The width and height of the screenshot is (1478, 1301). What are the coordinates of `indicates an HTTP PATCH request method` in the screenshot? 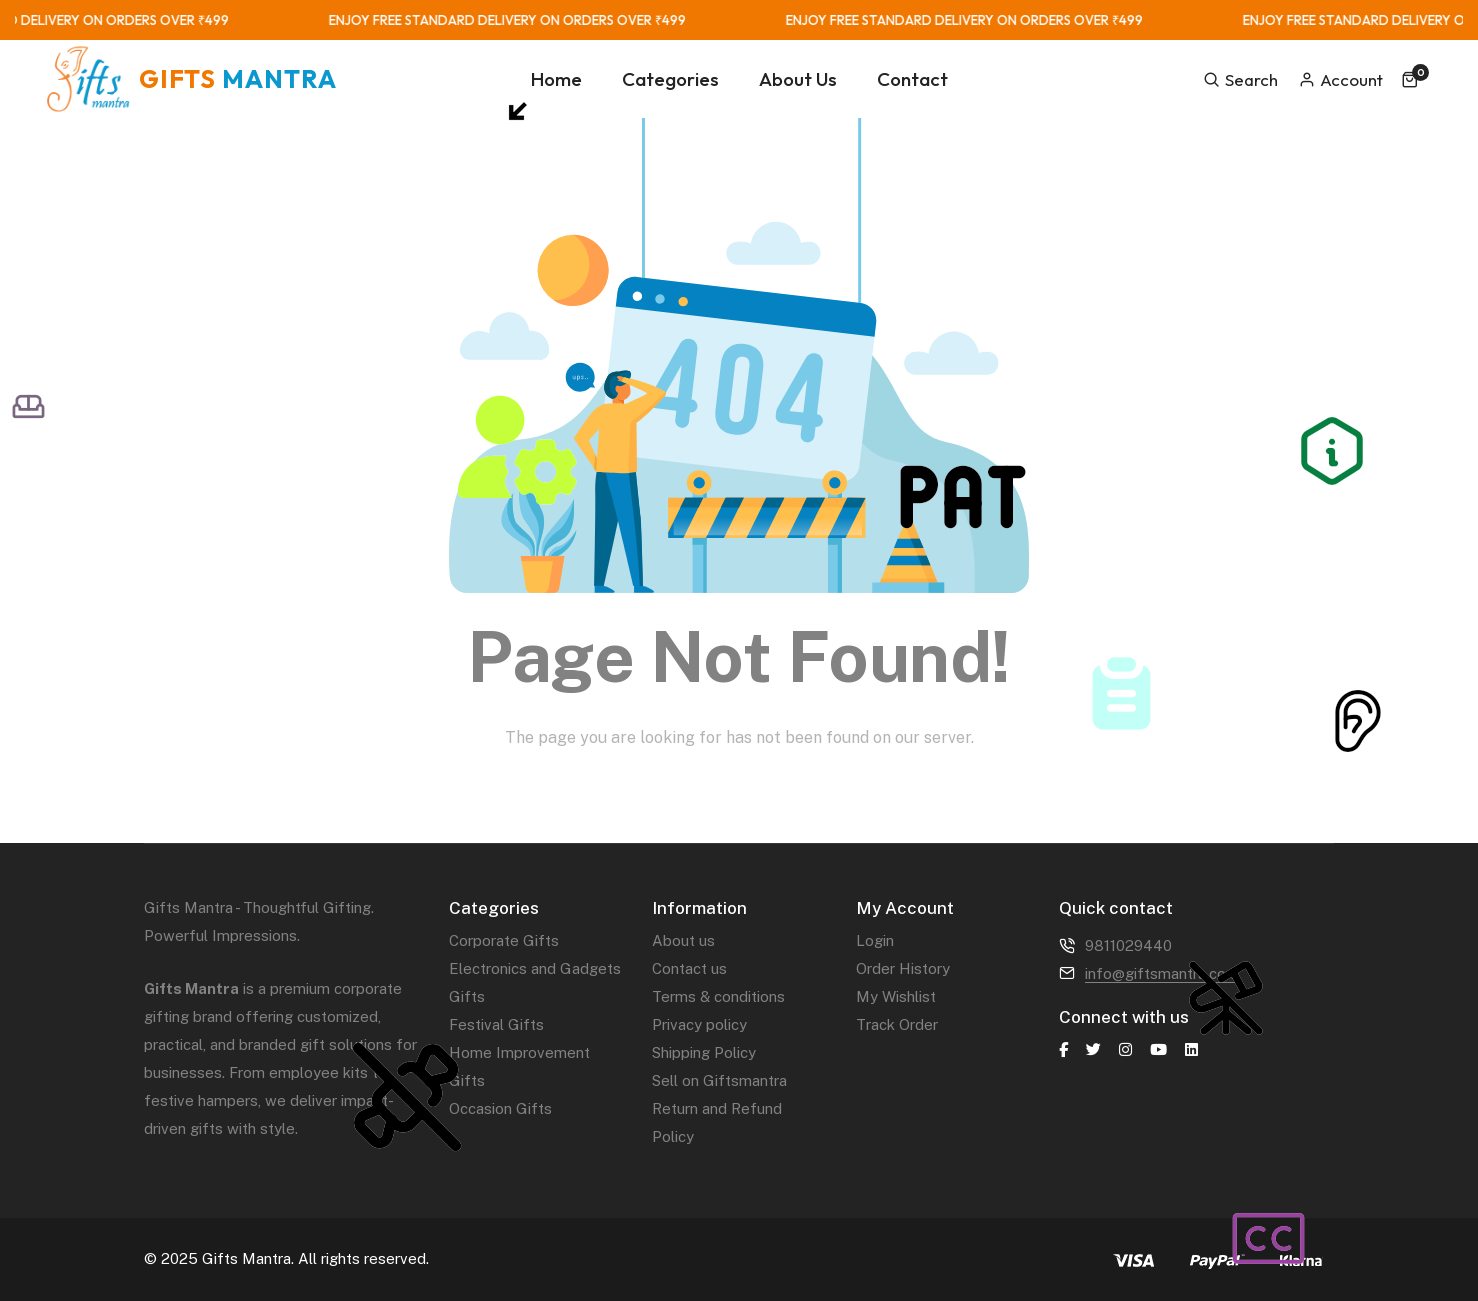 It's located at (963, 497).